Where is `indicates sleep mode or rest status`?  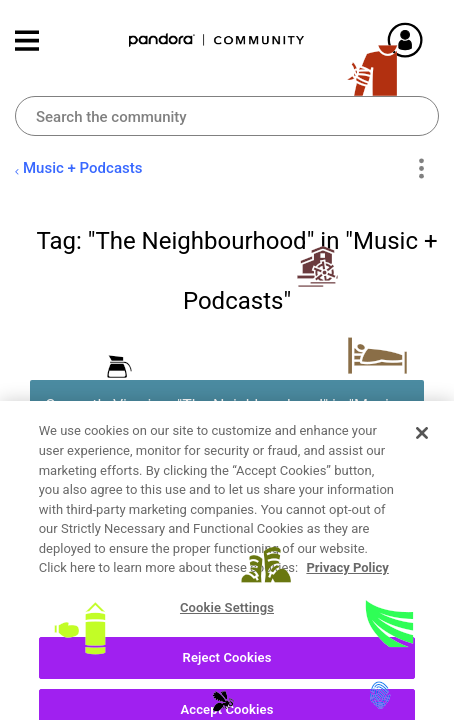 indicates sleep mode or rest status is located at coordinates (377, 348).